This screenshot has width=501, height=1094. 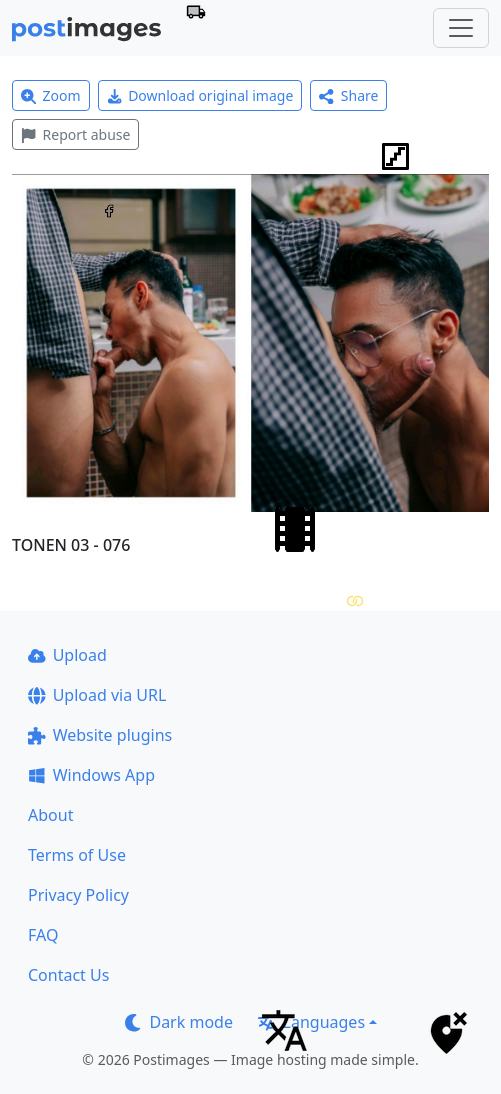 I want to click on indicates stairs or stairway access, so click(x=395, y=156).